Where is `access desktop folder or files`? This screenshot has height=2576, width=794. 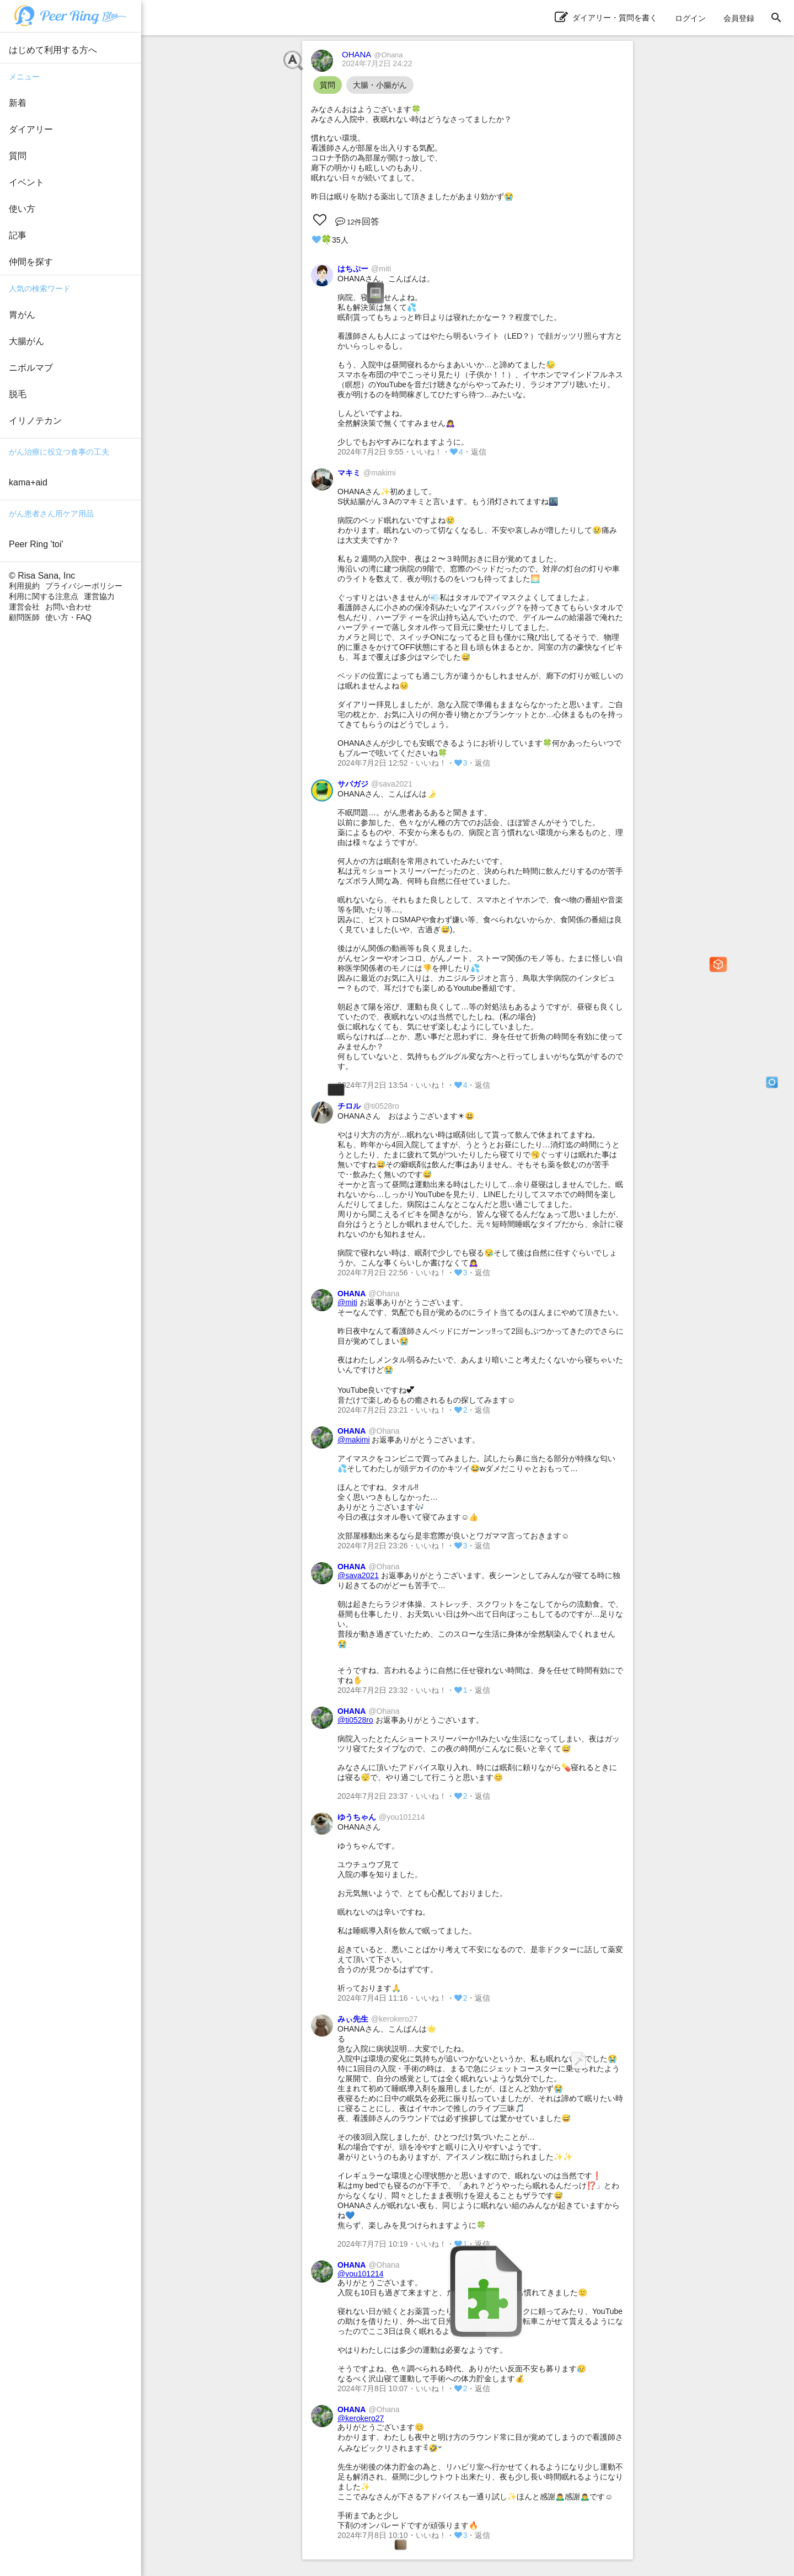
access desktop folder or files is located at coordinates (400, 2544).